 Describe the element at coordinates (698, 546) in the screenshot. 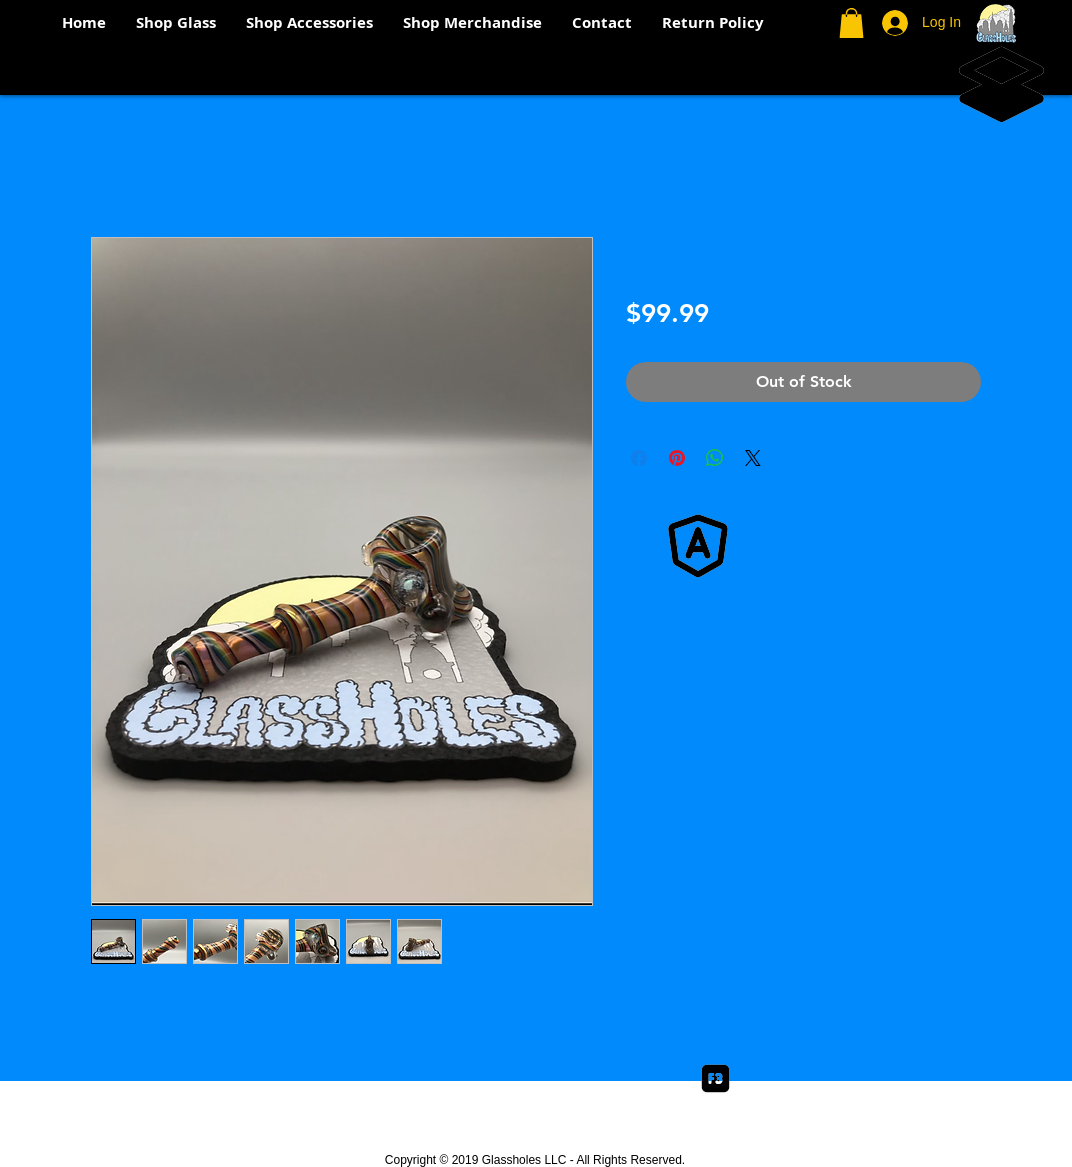

I see `angular framework logo` at that location.